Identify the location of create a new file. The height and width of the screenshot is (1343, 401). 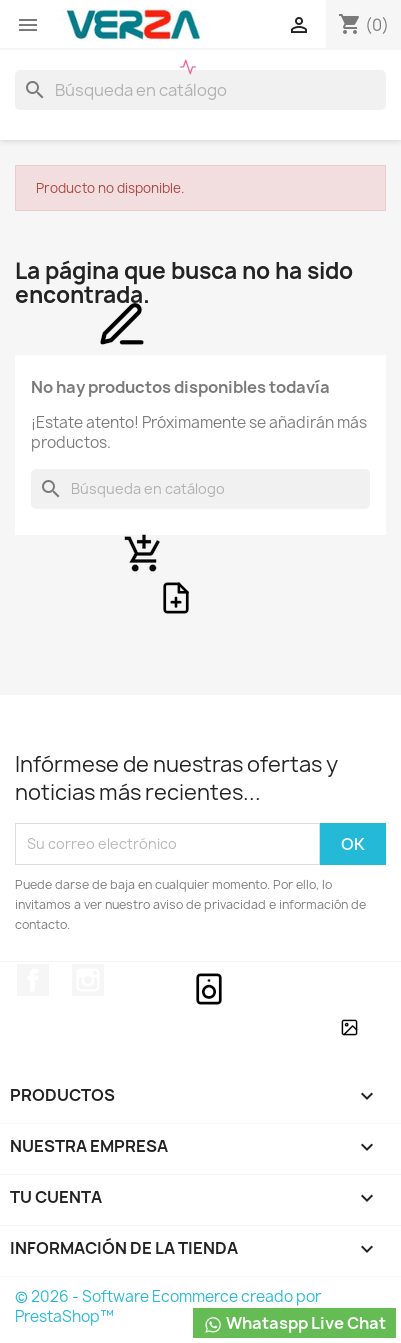
(176, 598).